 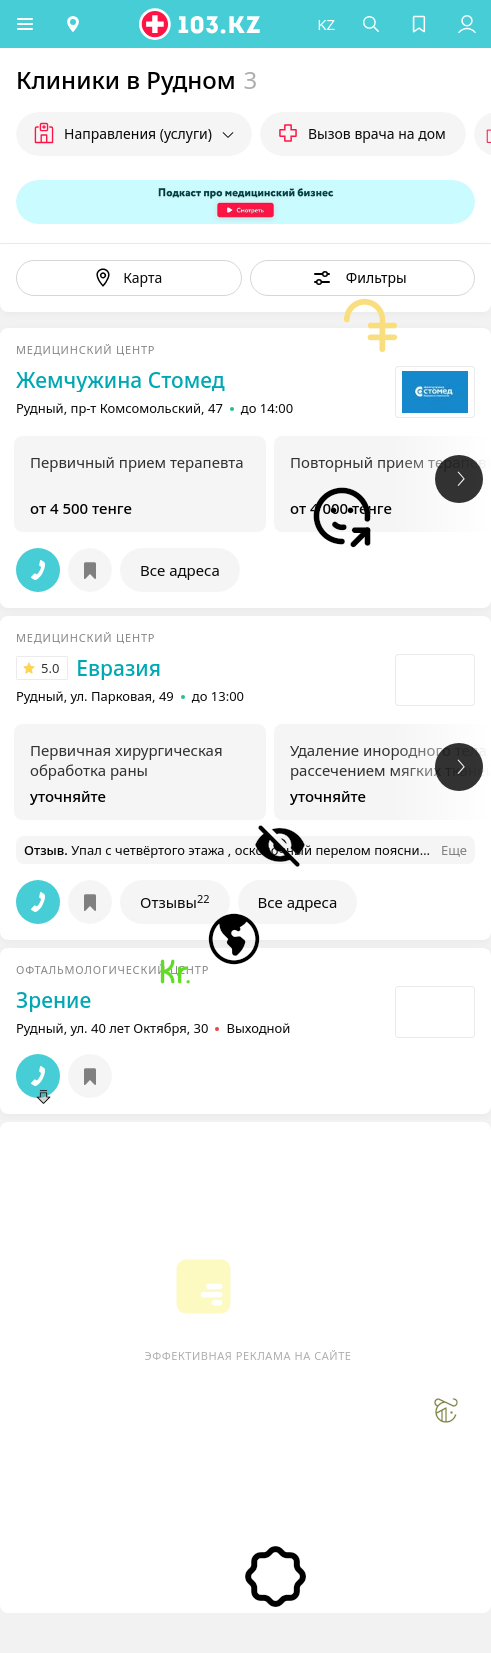 What do you see at coordinates (203, 1286) in the screenshot?
I see `align content to bottom-right of container` at bounding box center [203, 1286].